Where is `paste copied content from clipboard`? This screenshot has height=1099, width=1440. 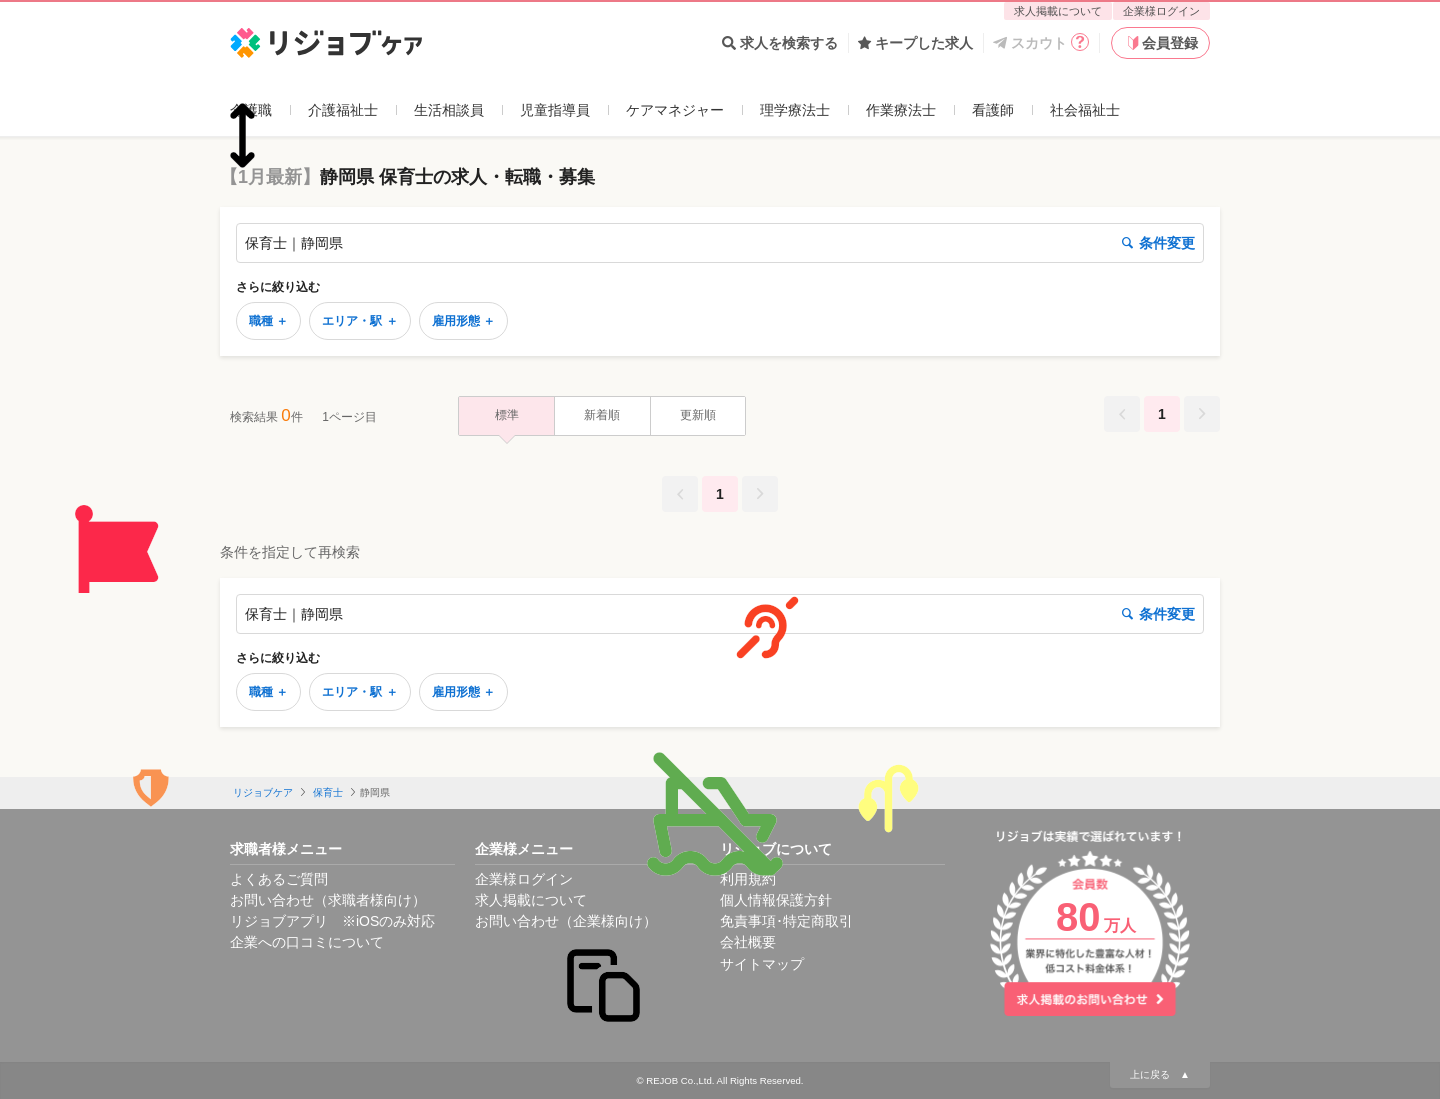
paste copied content from clipboard is located at coordinates (603, 985).